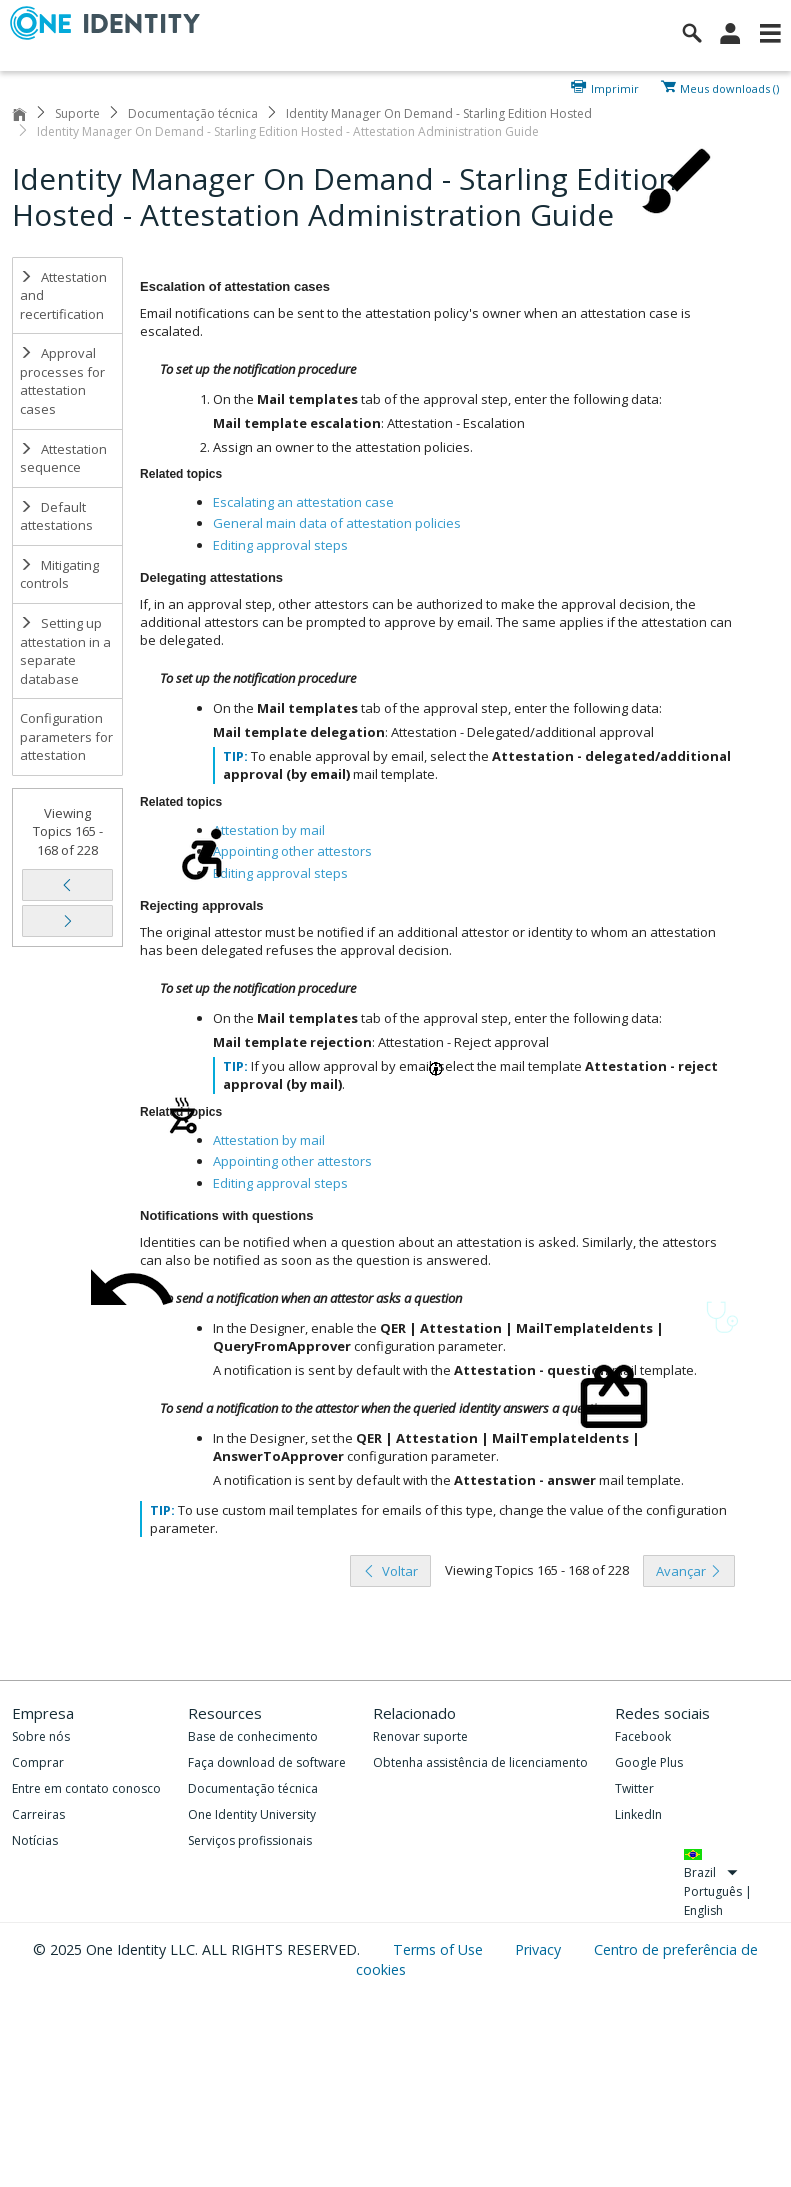 This screenshot has height=2187, width=791. I want to click on access health or medical features, so click(720, 1316).